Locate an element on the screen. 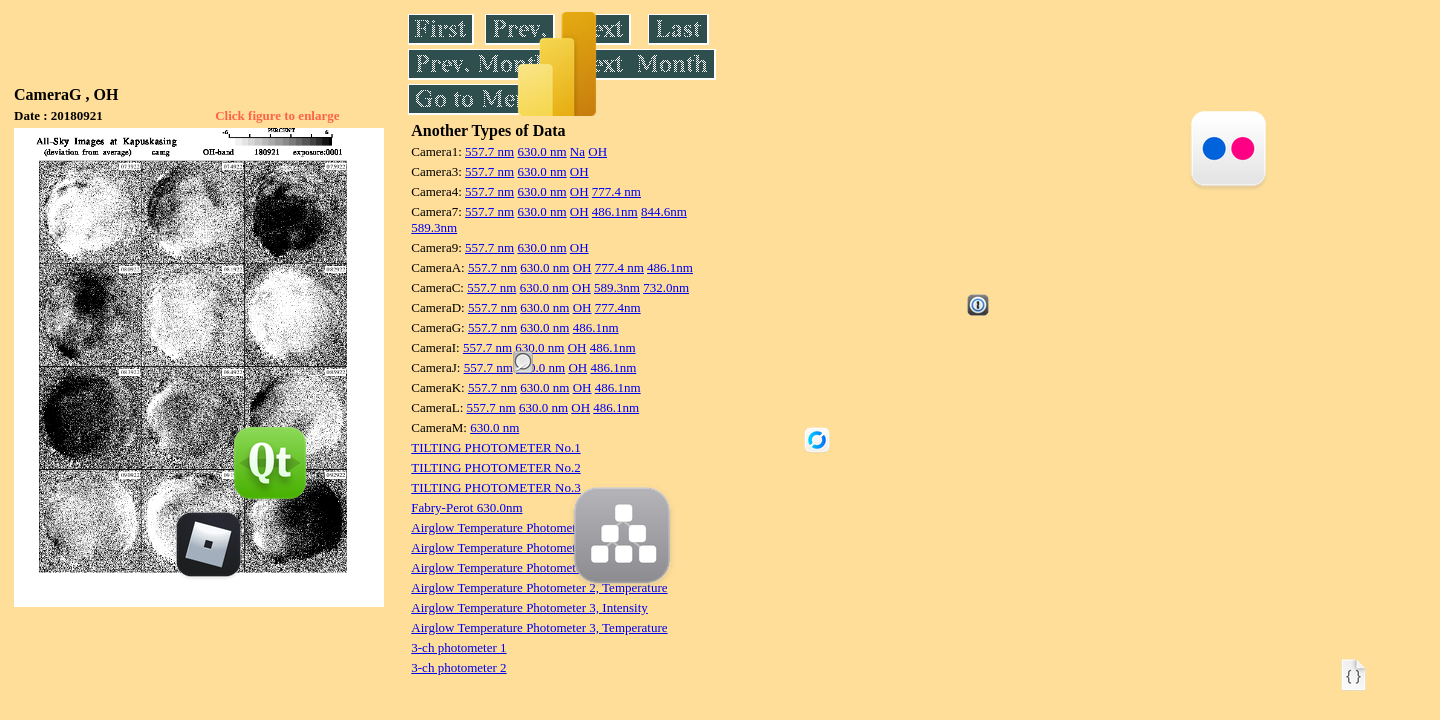 The width and height of the screenshot is (1440, 720). open password manager app is located at coordinates (978, 305).